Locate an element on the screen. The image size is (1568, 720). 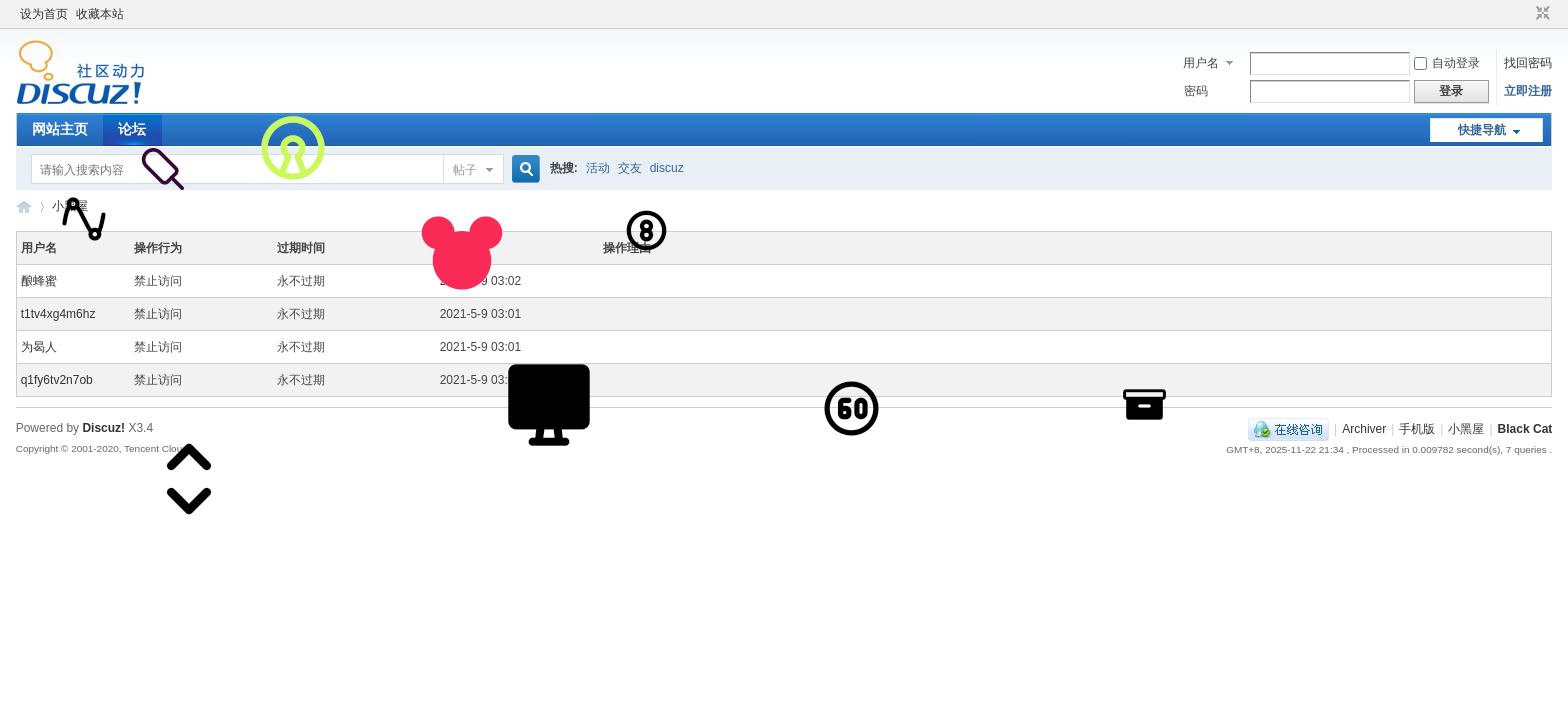
view on desktop display is located at coordinates (549, 405).